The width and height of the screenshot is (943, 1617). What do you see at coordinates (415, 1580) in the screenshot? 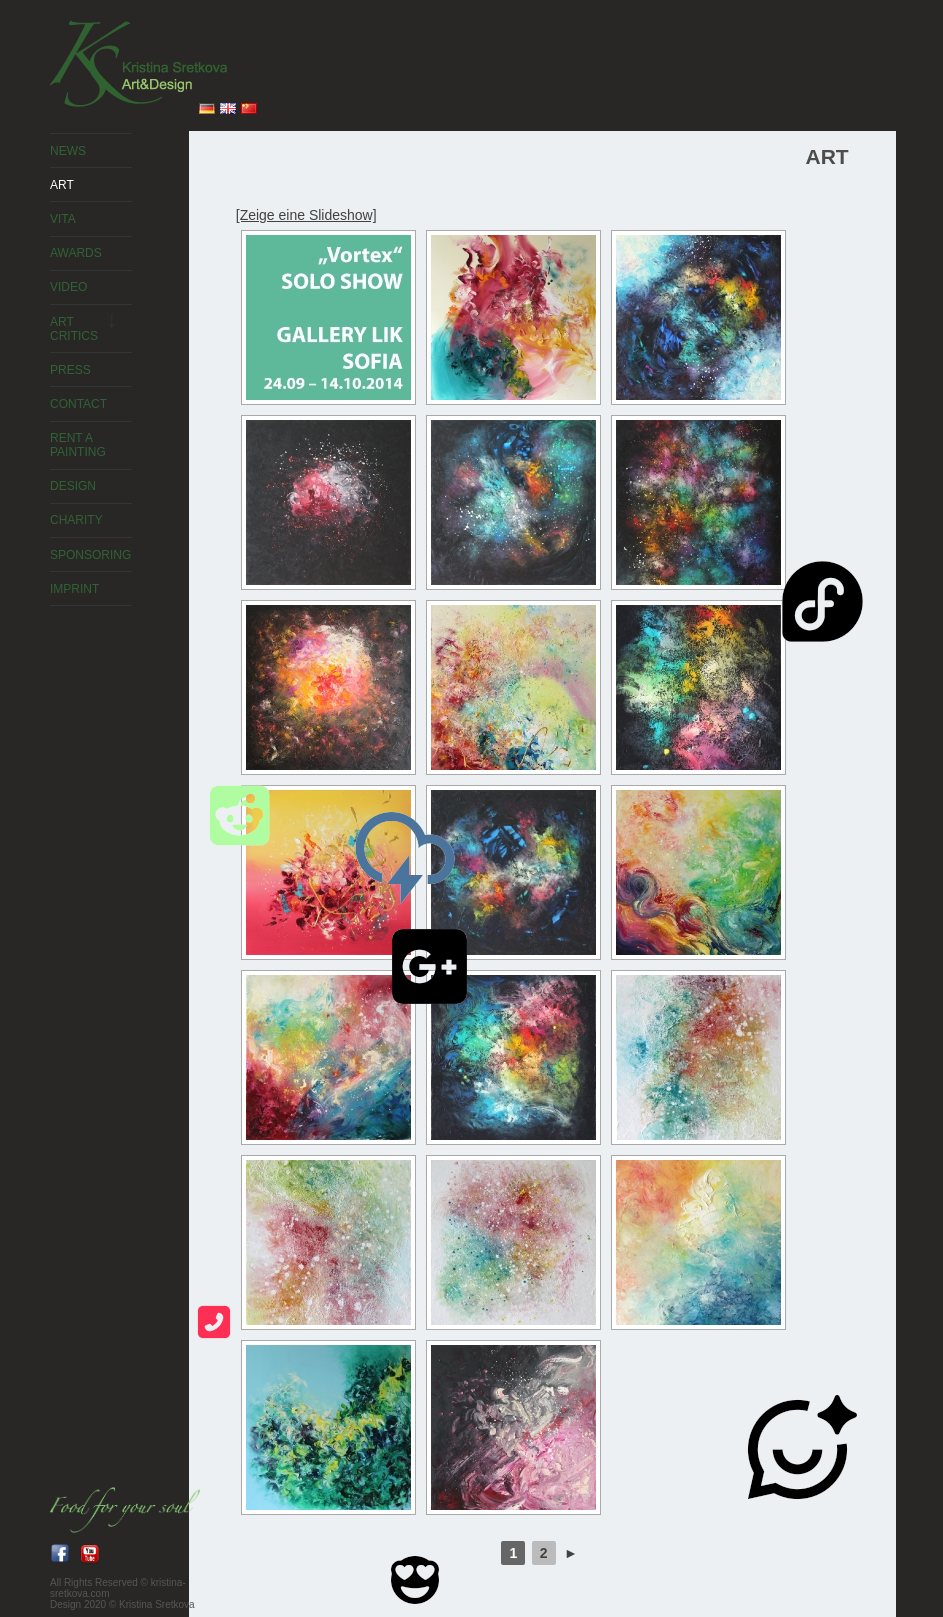
I see `react with love or adoration` at bounding box center [415, 1580].